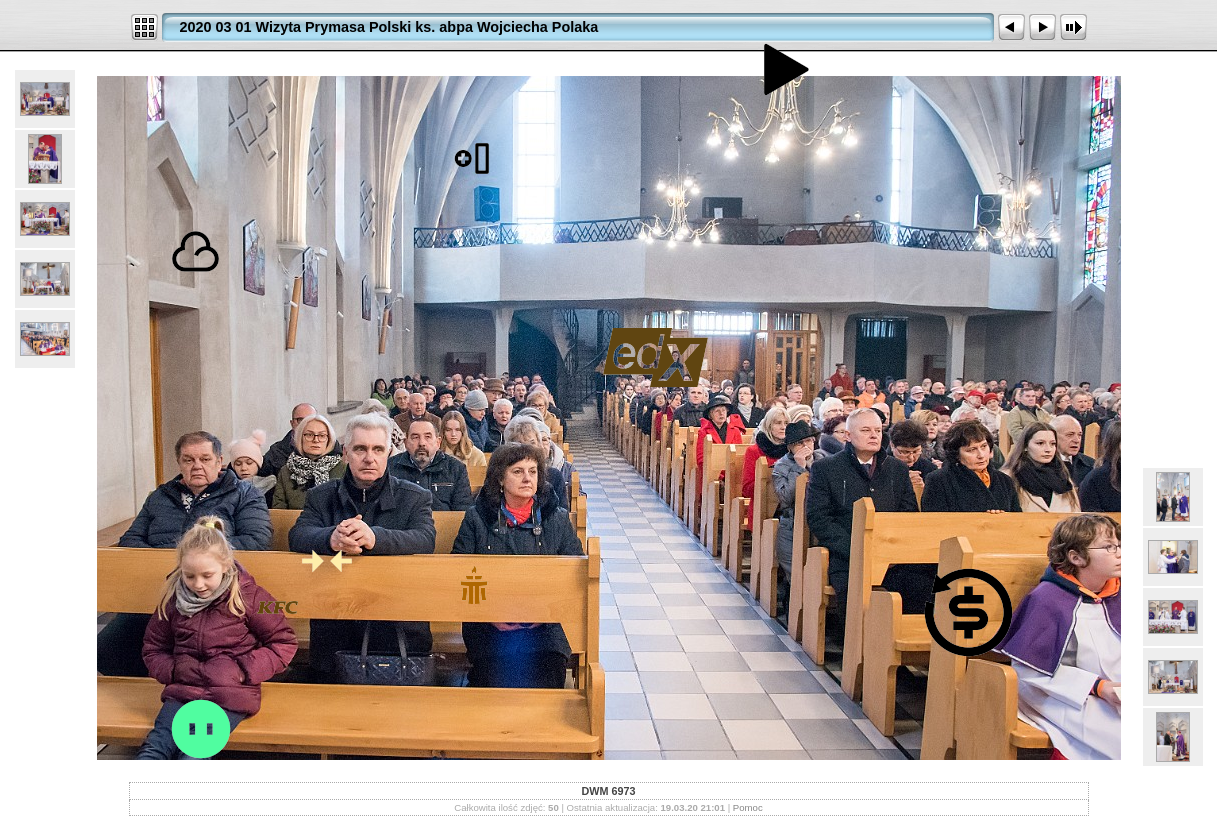 The image size is (1217, 826). I want to click on electrical outlet or power source indicator, so click(201, 729).